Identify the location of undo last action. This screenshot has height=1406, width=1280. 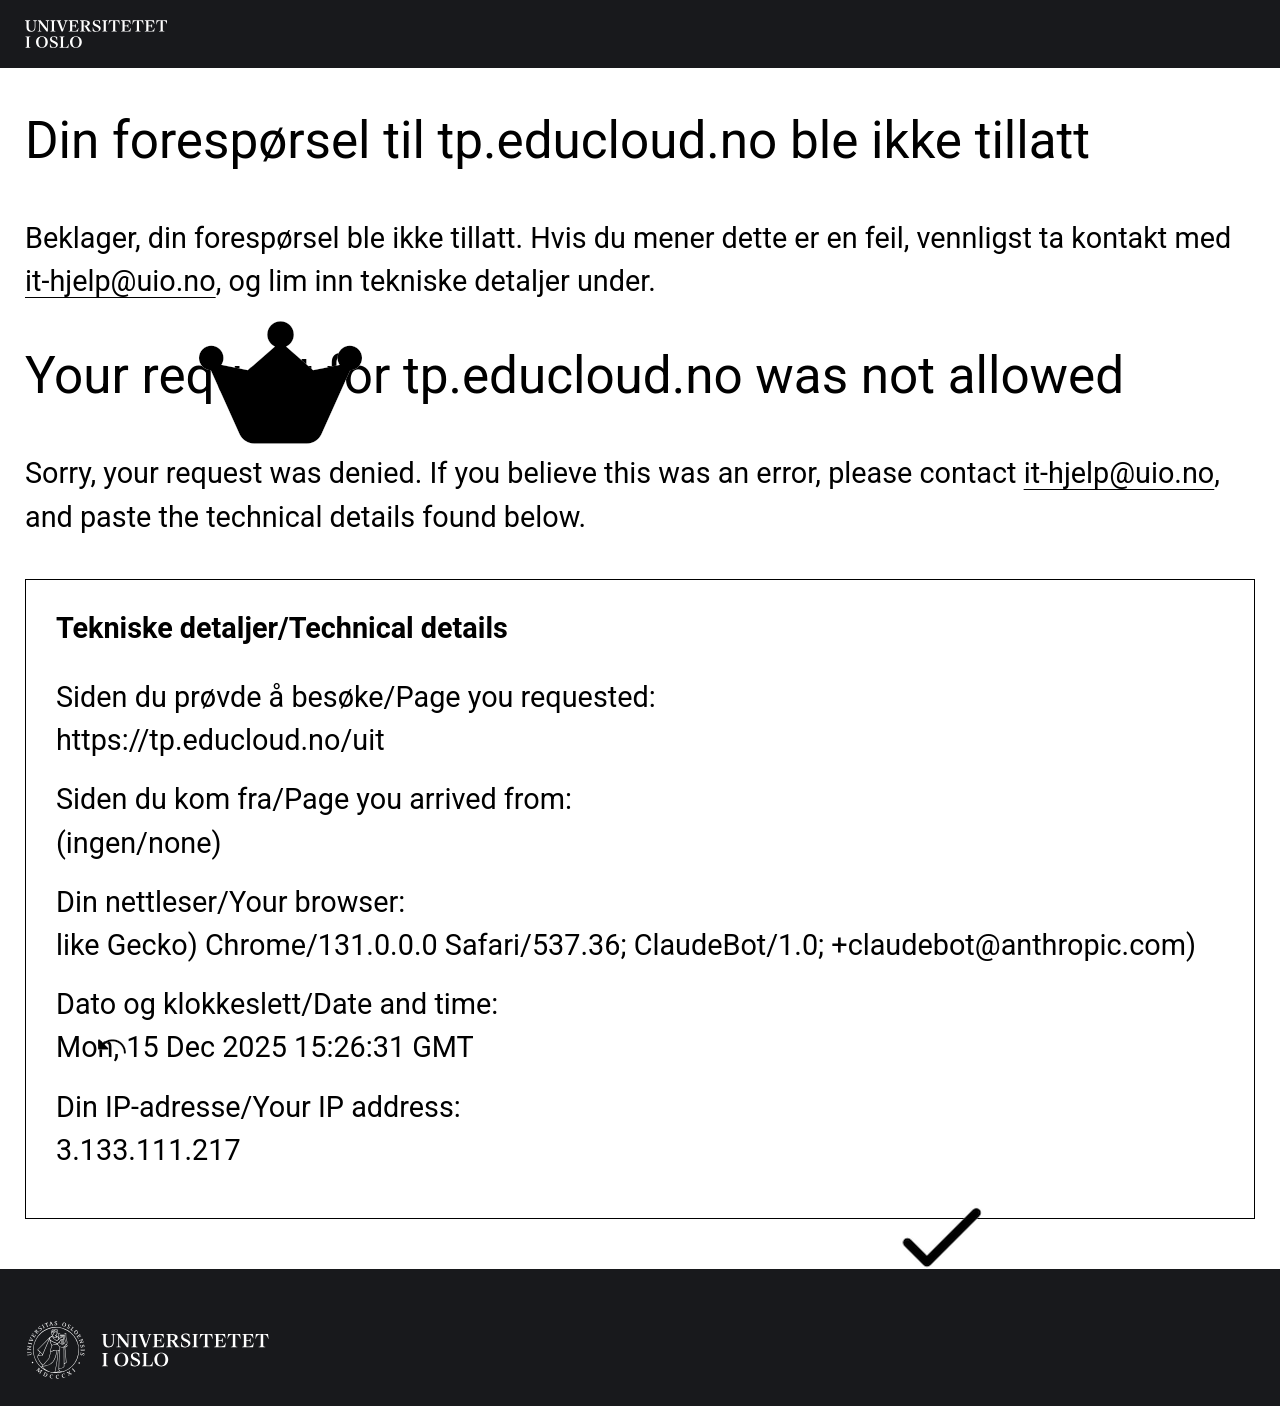
(112, 1045).